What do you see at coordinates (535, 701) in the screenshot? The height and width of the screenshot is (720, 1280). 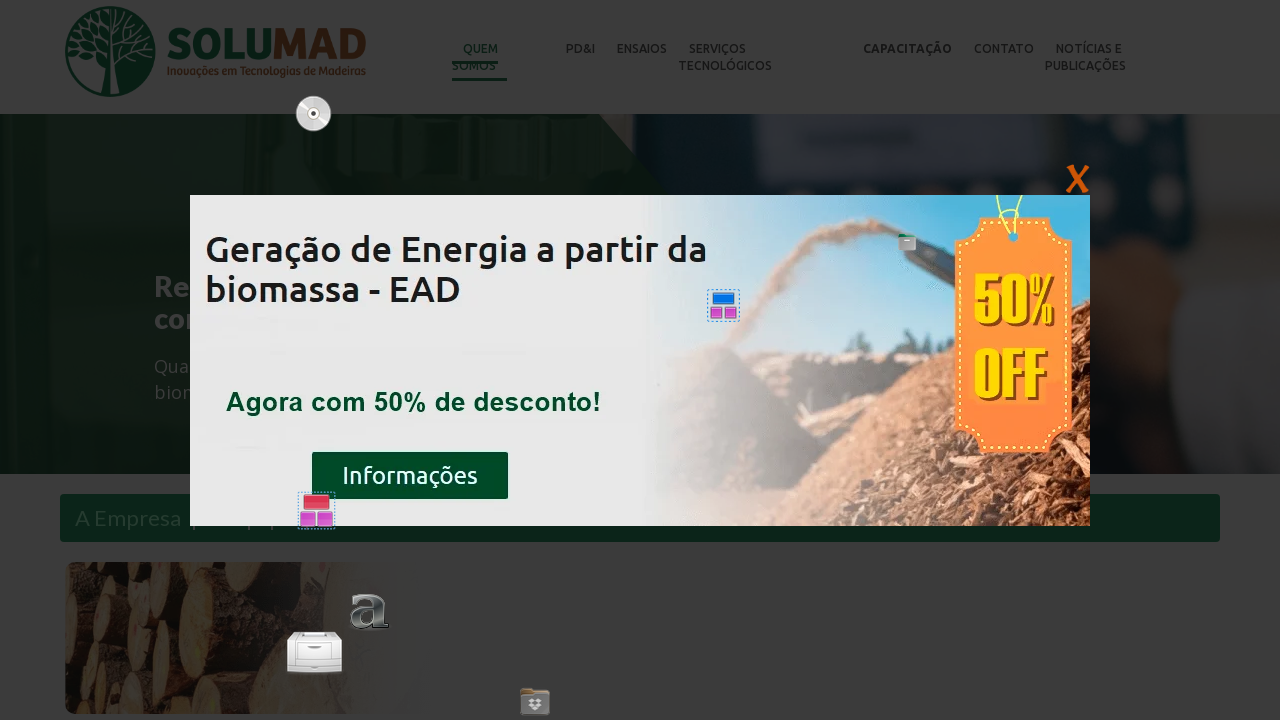 I see `open your dropbox synced folder` at bounding box center [535, 701].